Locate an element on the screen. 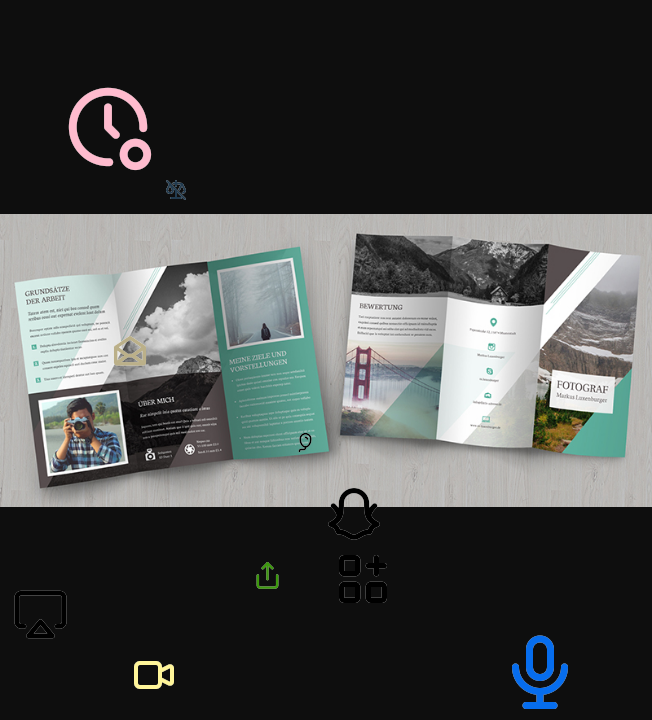 This screenshot has height=720, width=652. share content to another app or platform is located at coordinates (267, 575).